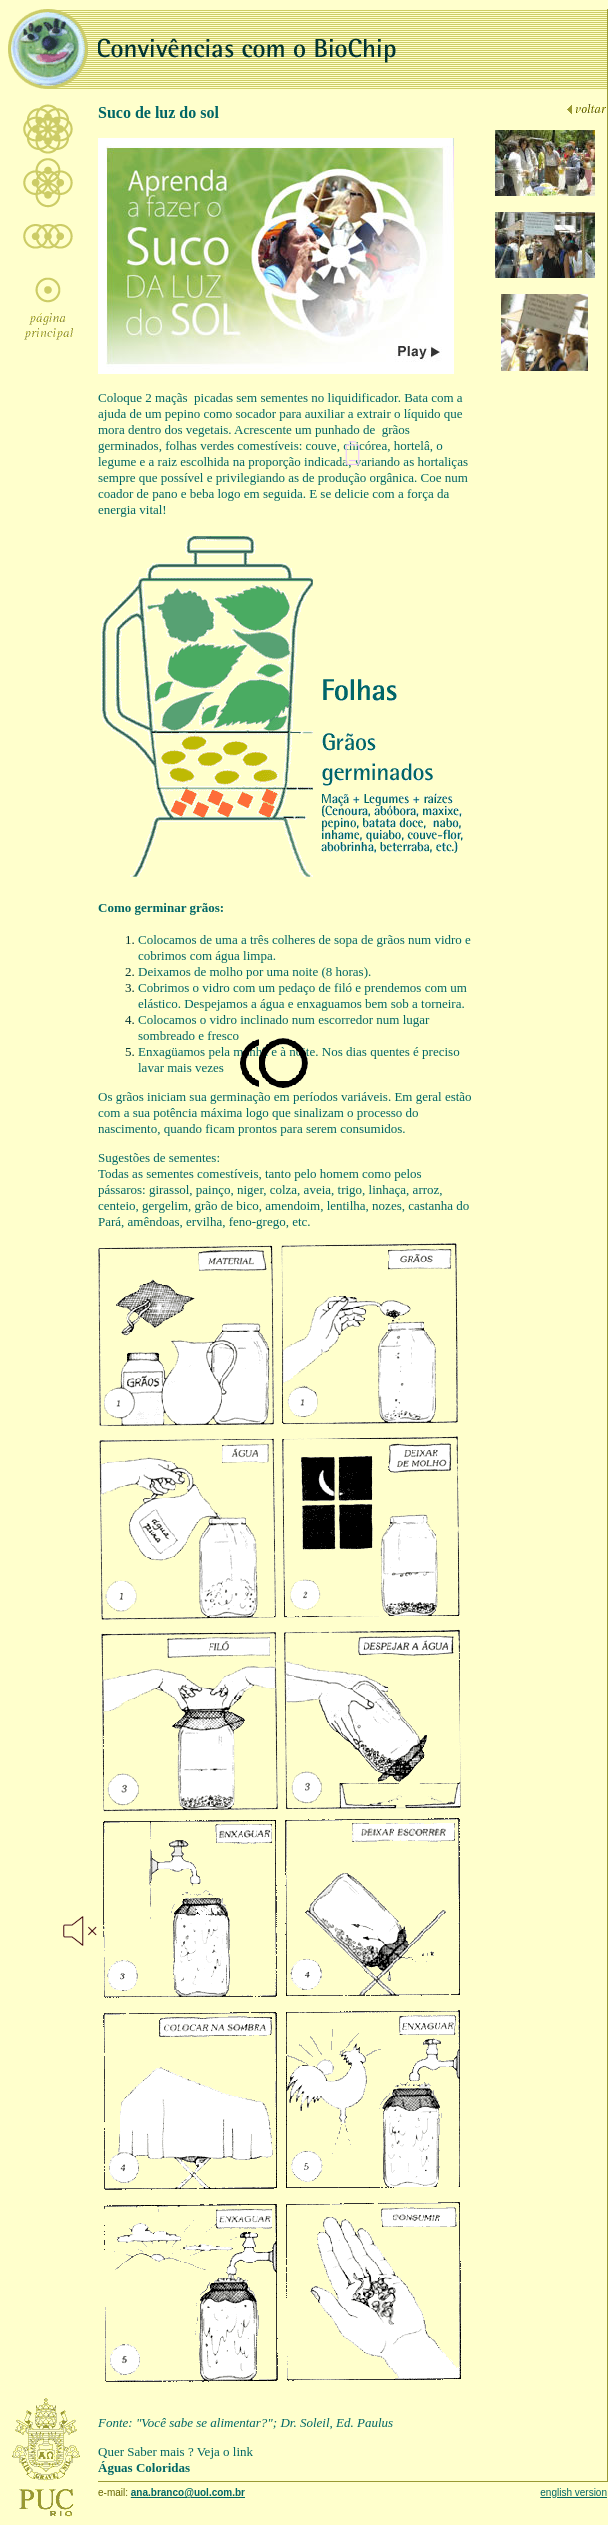 The height and width of the screenshot is (2525, 608). What do you see at coordinates (352, 453) in the screenshot?
I see `indicates low battery status` at bounding box center [352, 453].